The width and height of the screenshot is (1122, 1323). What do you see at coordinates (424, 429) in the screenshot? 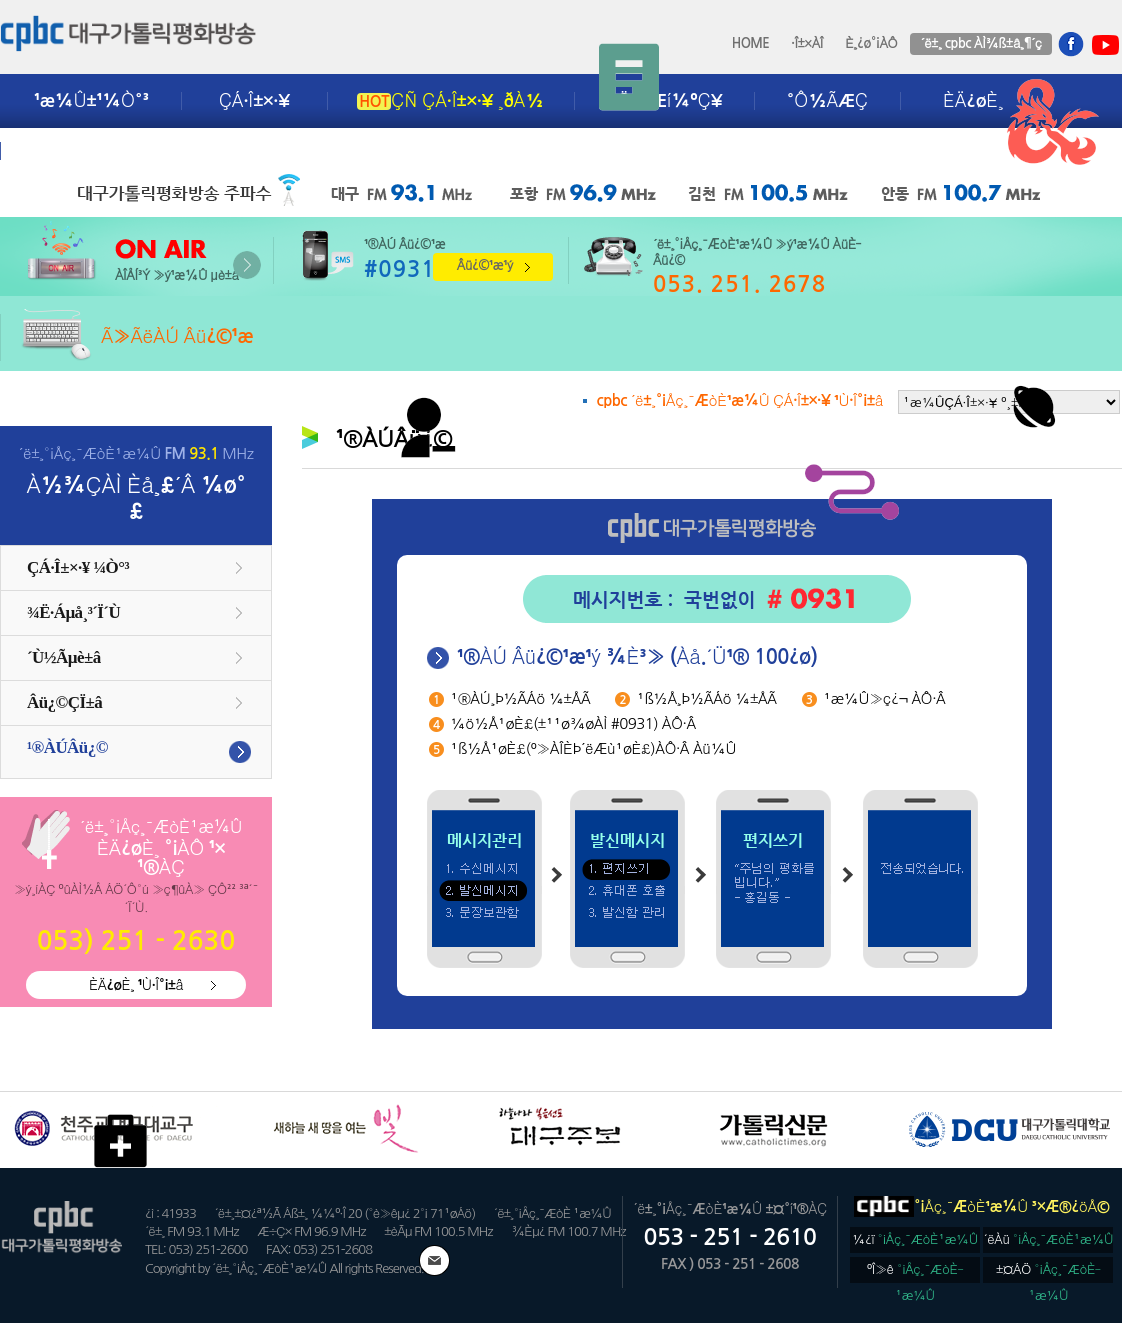
I see `remove a user or contact` at bounding box center [424, 429].